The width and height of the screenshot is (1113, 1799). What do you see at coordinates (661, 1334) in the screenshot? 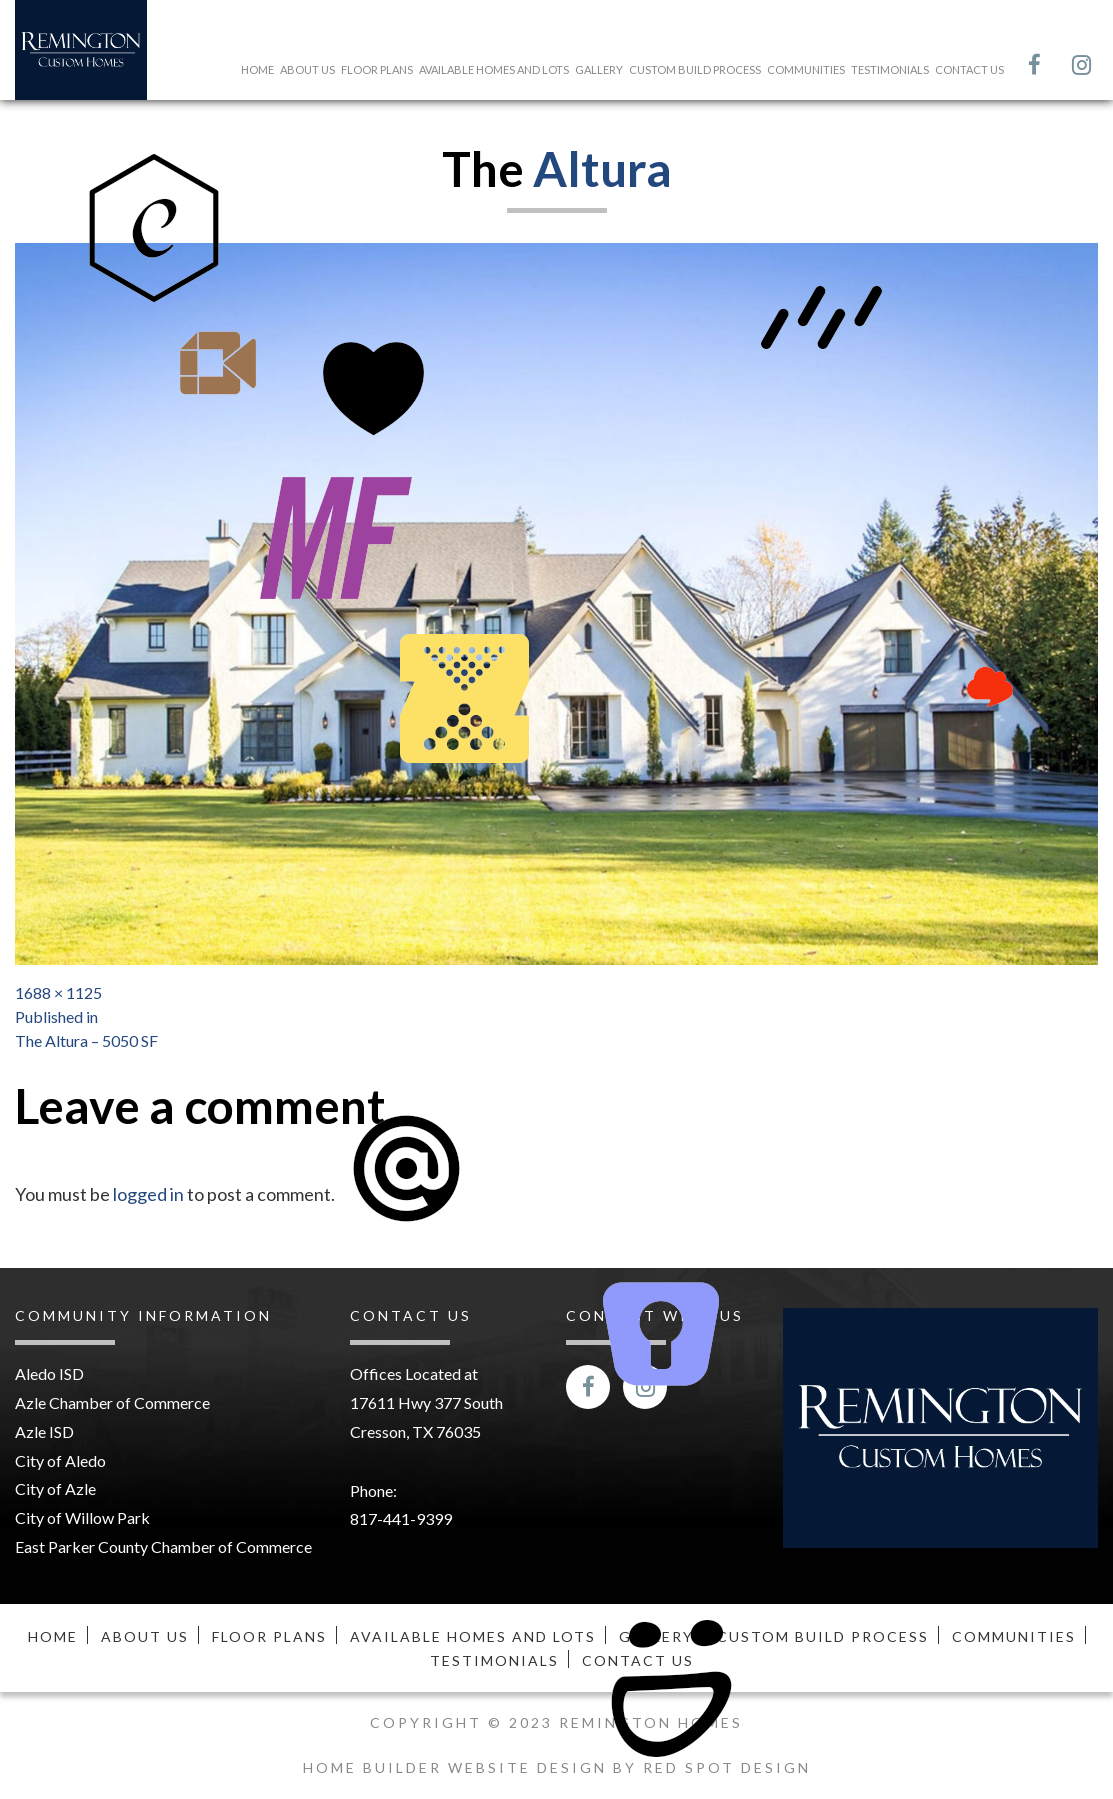
I see `open enpass password manager` at bounding box center [661, 1334].